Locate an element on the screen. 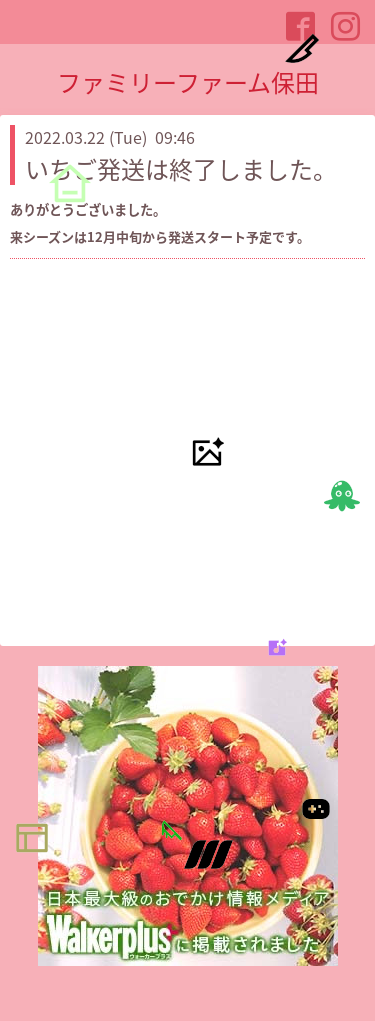 Image resolution: width=375 pixels, height=1021 pixels. slice or cut selected elements is located at coordinates (302, 48).